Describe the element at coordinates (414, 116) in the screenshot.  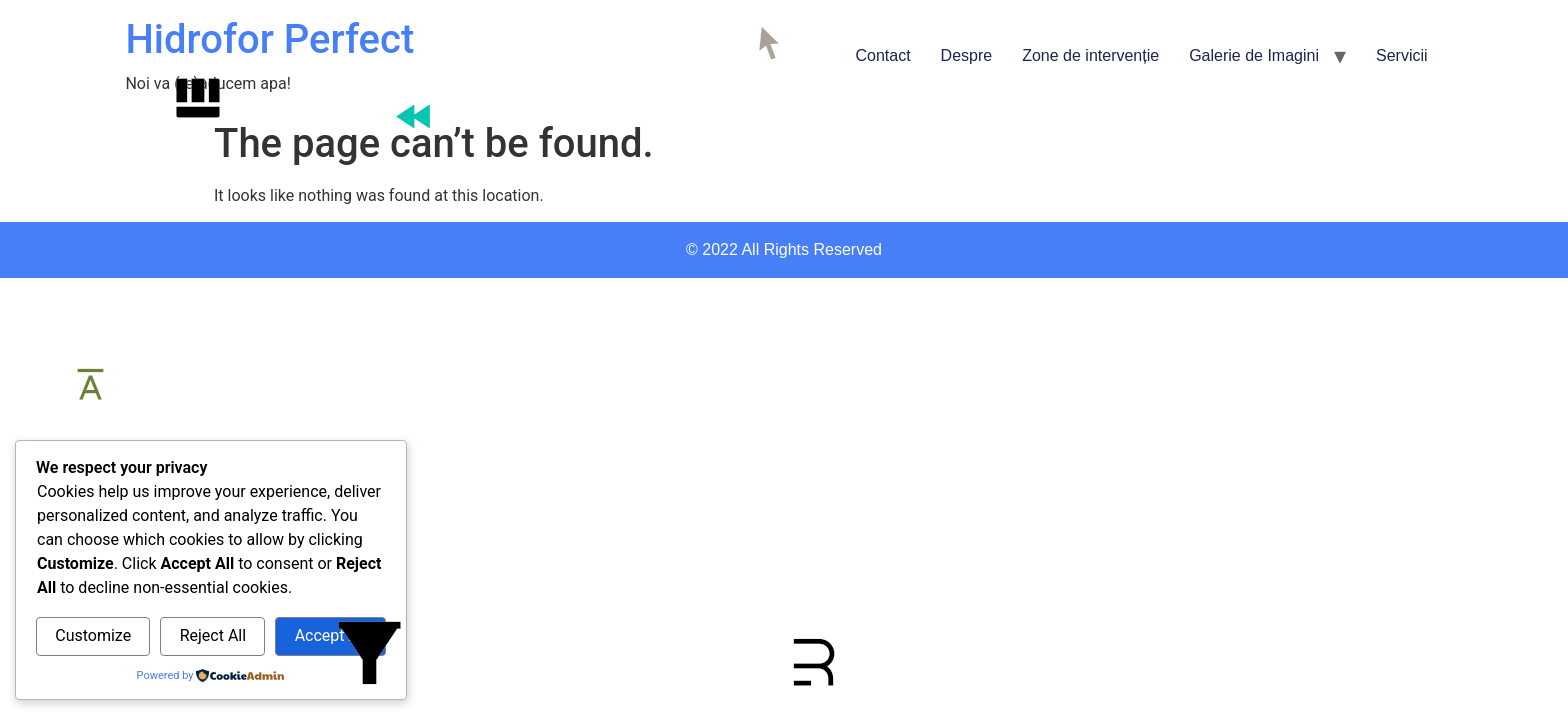
I see `rewind or skip backward in media playback` at that location.